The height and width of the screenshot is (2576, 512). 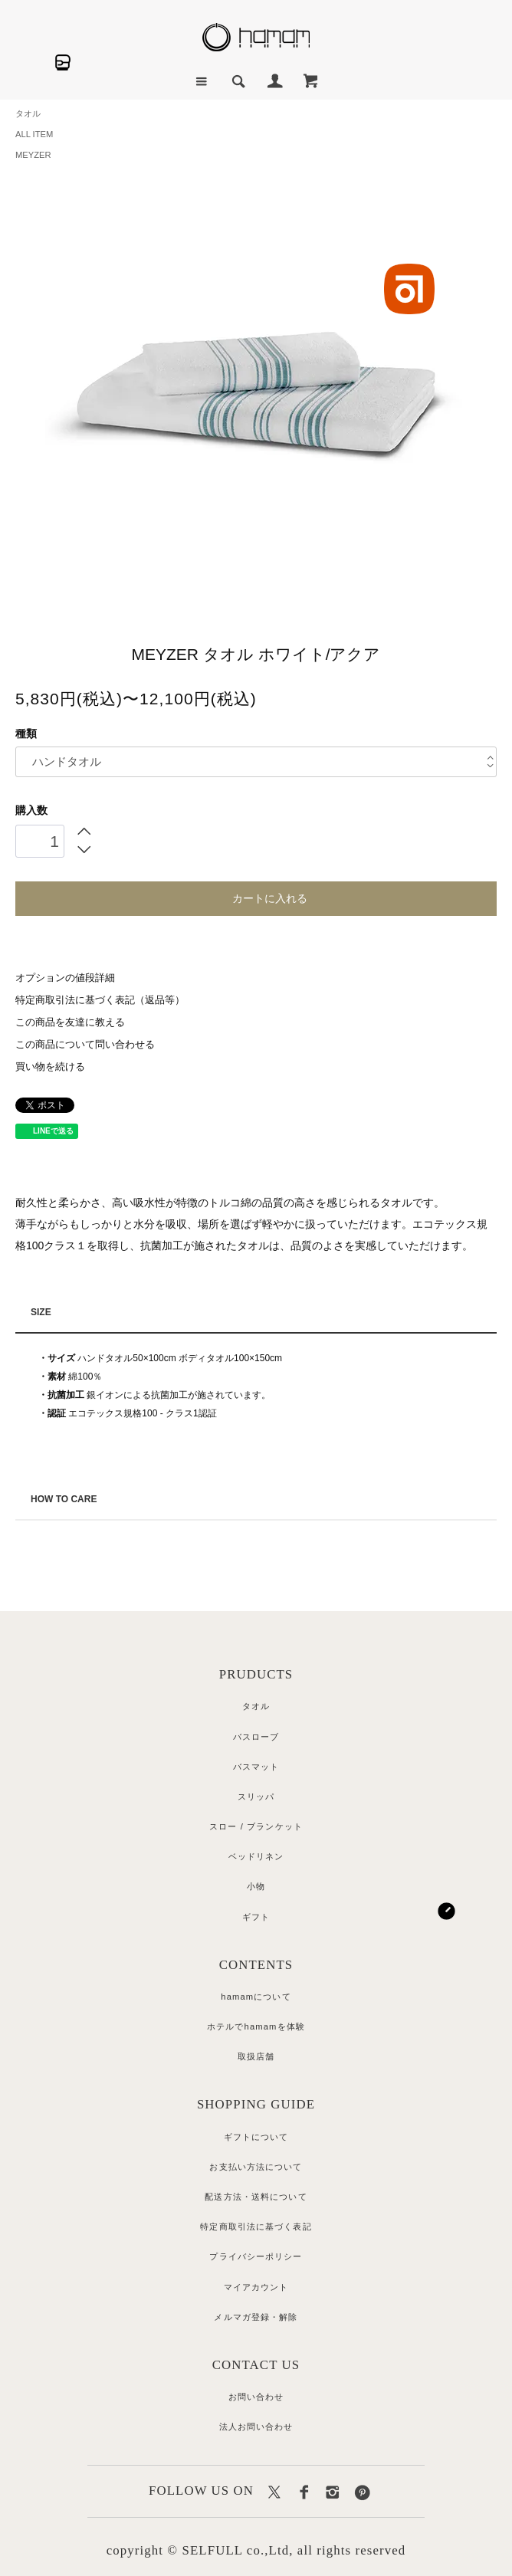 I want to click on boxing or combat sports category, so click(x=62, y=62).